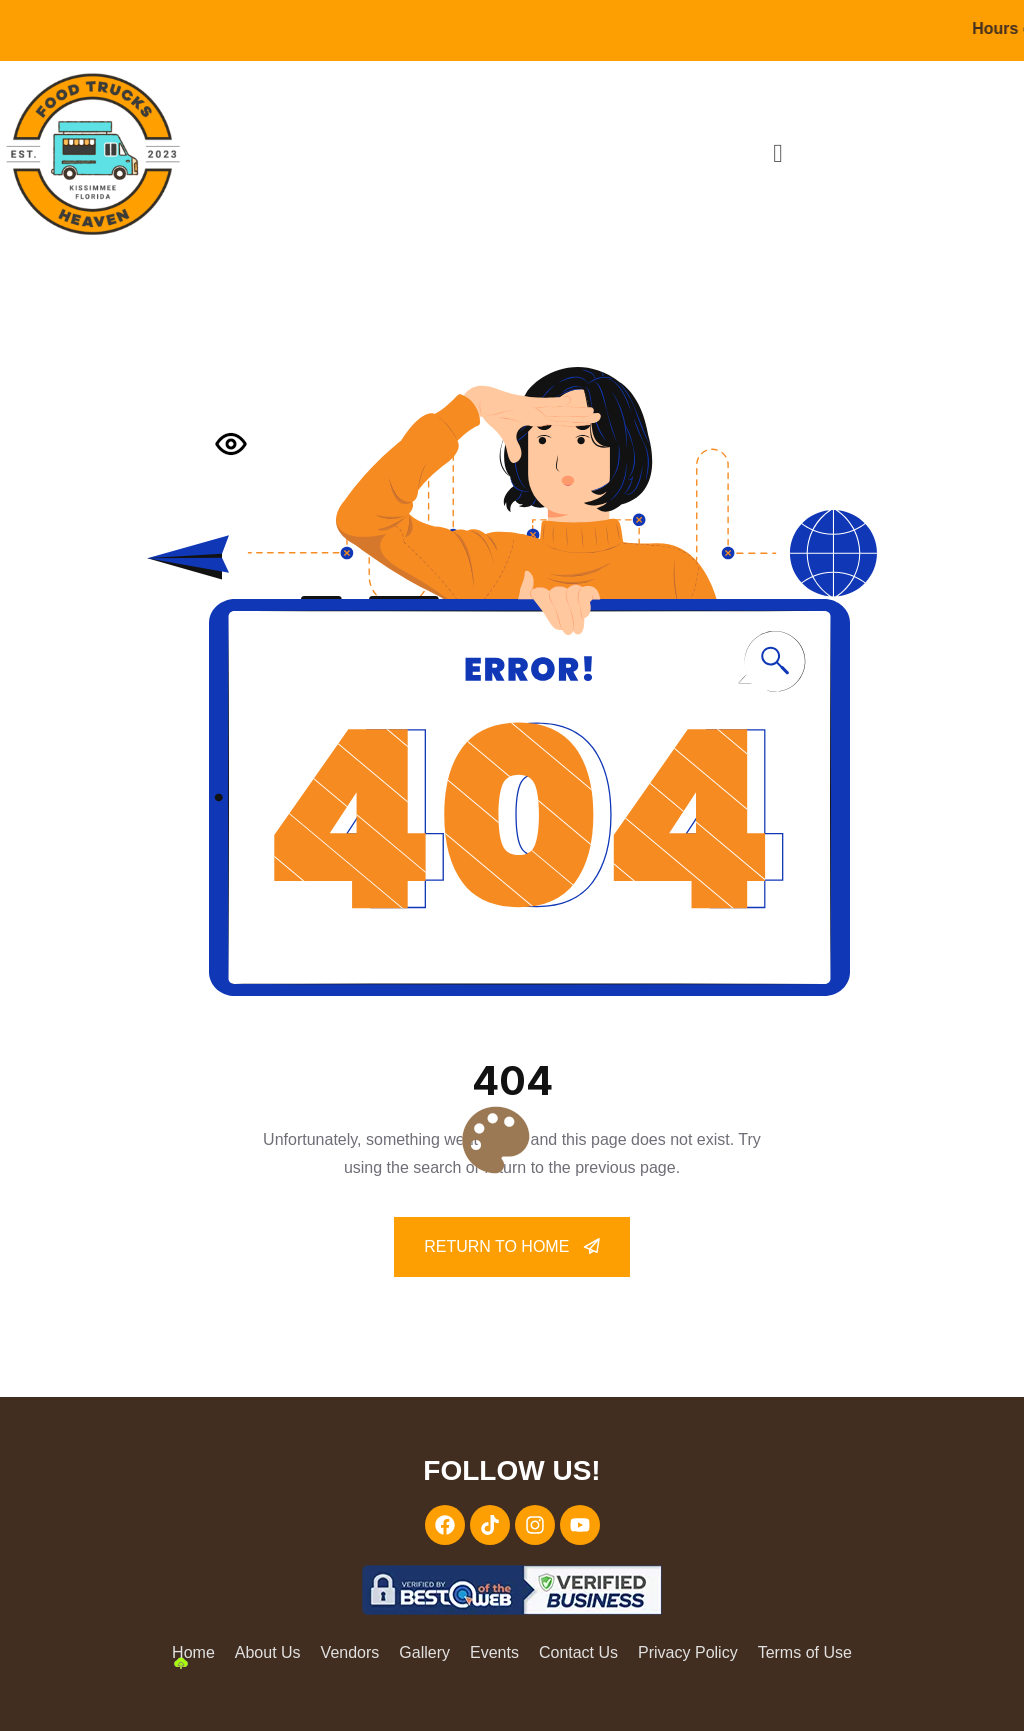 The width and height of the screenshot is (1024, 1731). What do you see at coordinates (231, 444) in the screenshot?
I see `view or preview content` at bounding box center [231, 444].